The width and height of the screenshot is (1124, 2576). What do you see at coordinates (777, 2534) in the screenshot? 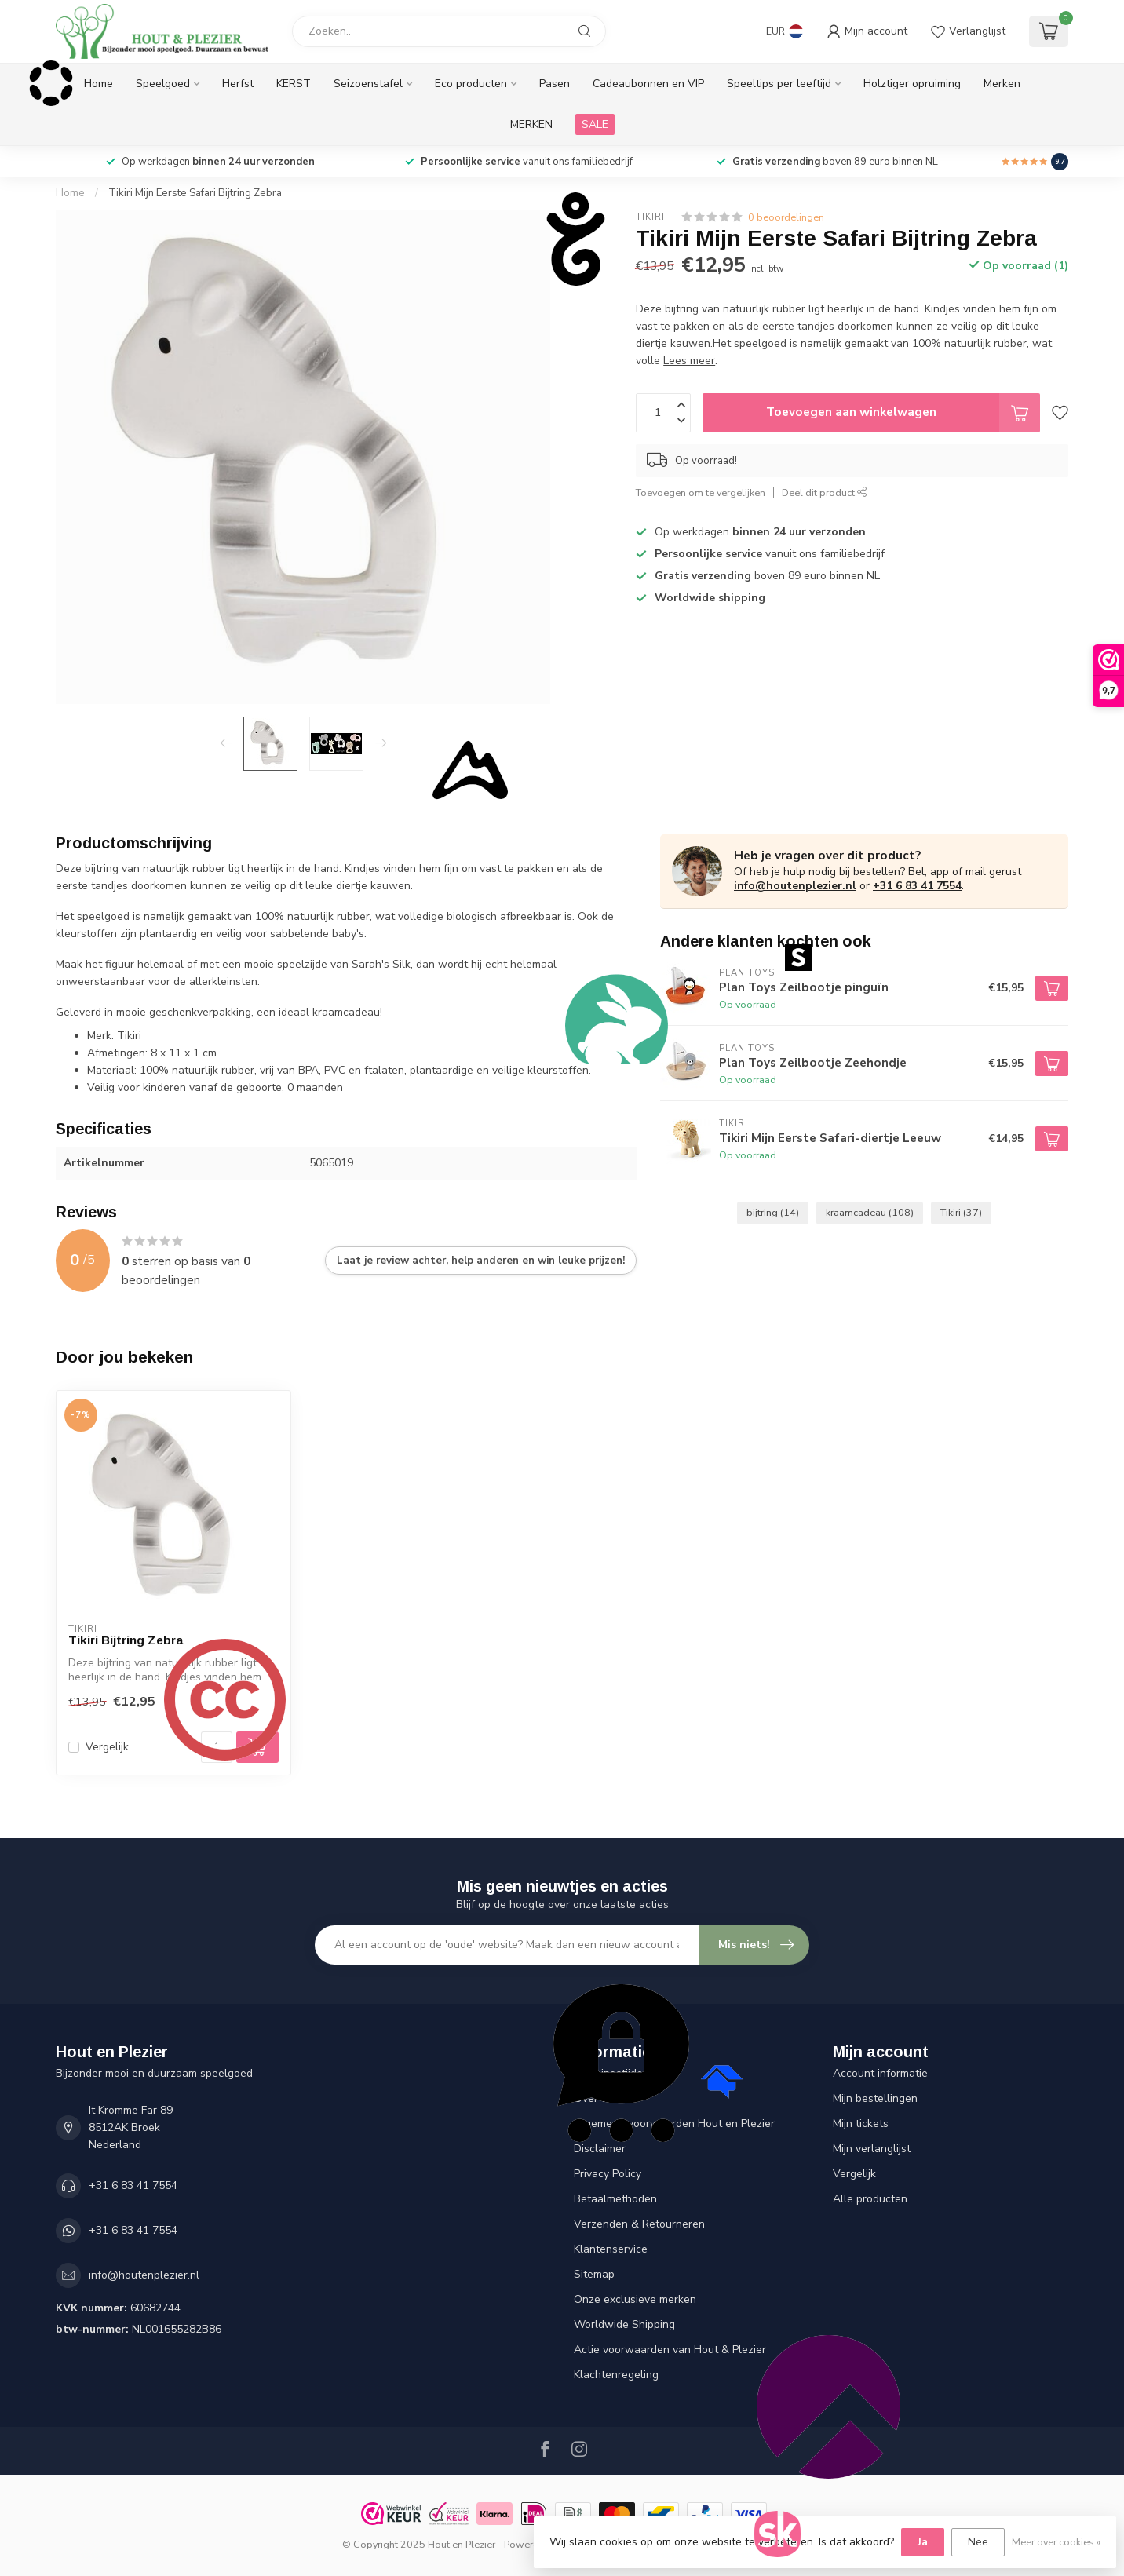
I see `open the Songkick app` at bounding box center [777, 2534].